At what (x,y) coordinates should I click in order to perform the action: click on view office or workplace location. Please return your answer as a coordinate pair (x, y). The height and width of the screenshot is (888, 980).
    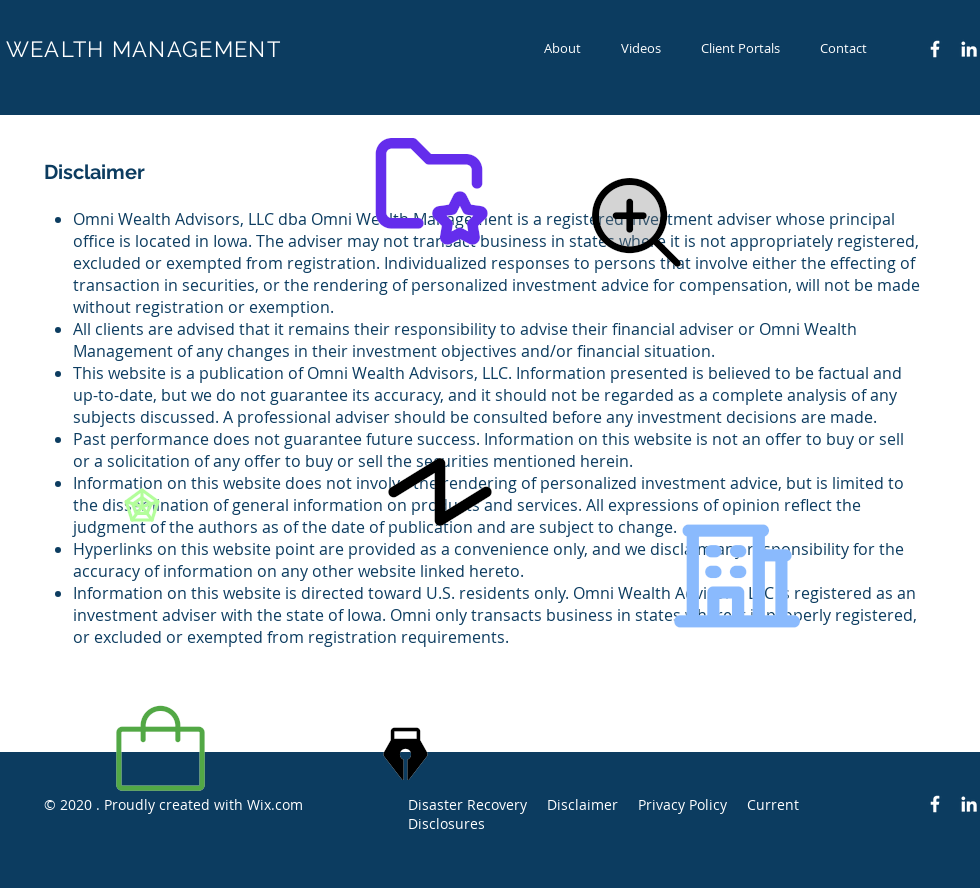
    Looking at the image, I should click on (734, 576).